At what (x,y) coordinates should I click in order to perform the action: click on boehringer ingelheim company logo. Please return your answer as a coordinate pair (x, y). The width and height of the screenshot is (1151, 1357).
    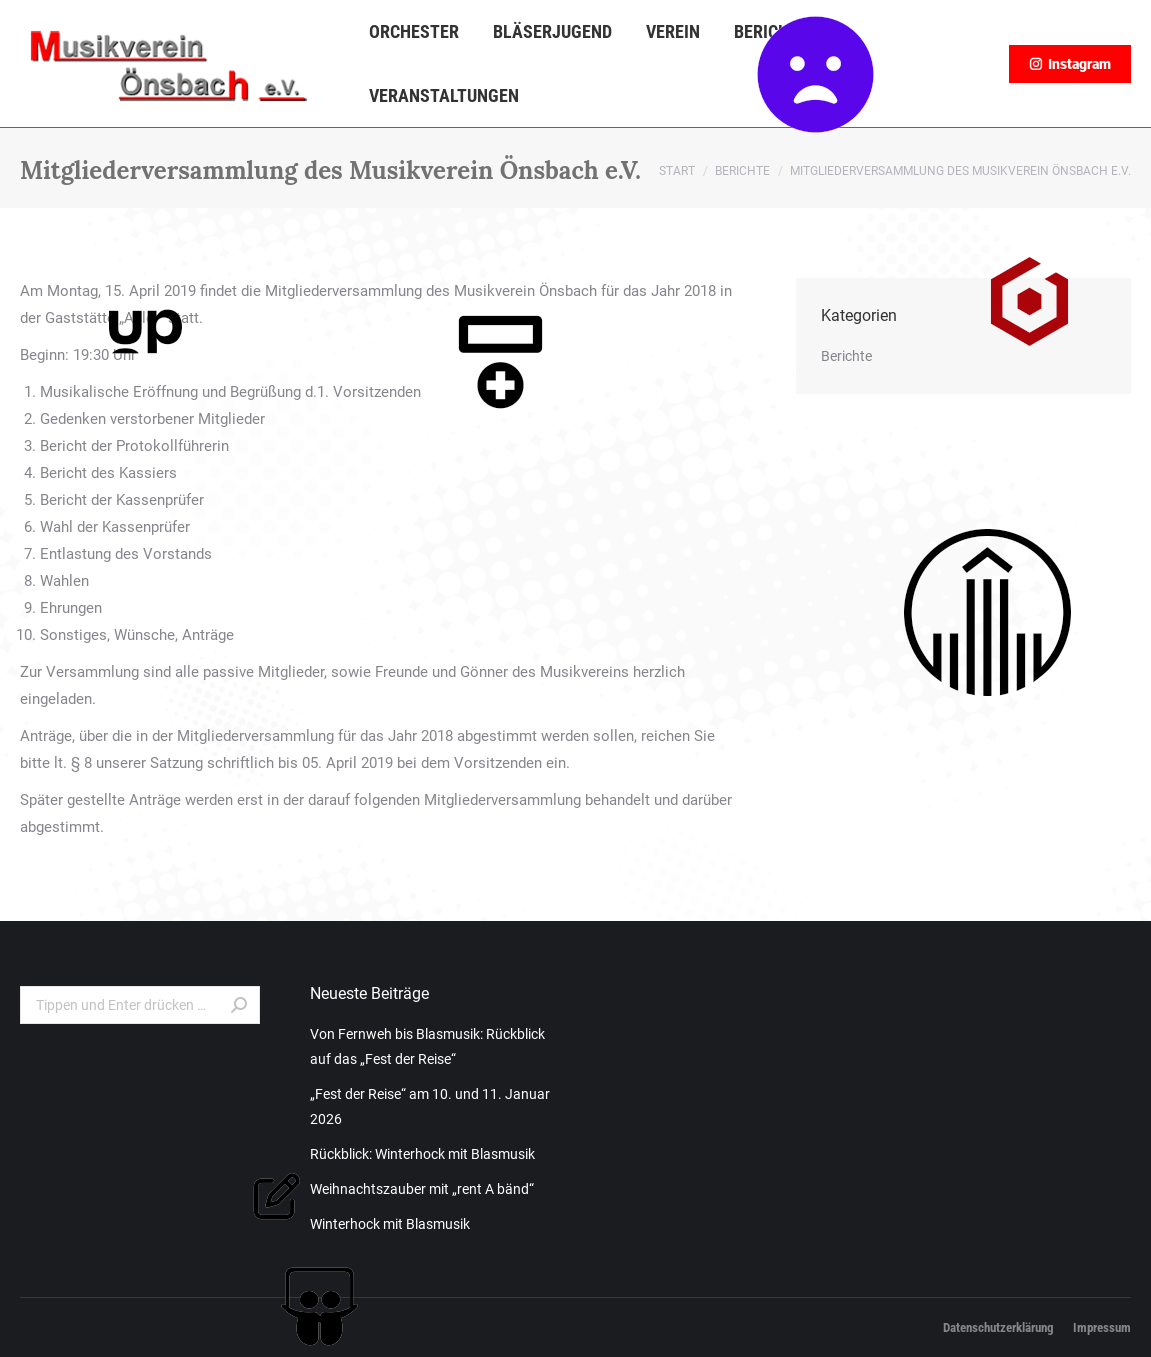
    Looking at the image, I should click on (987, 612).